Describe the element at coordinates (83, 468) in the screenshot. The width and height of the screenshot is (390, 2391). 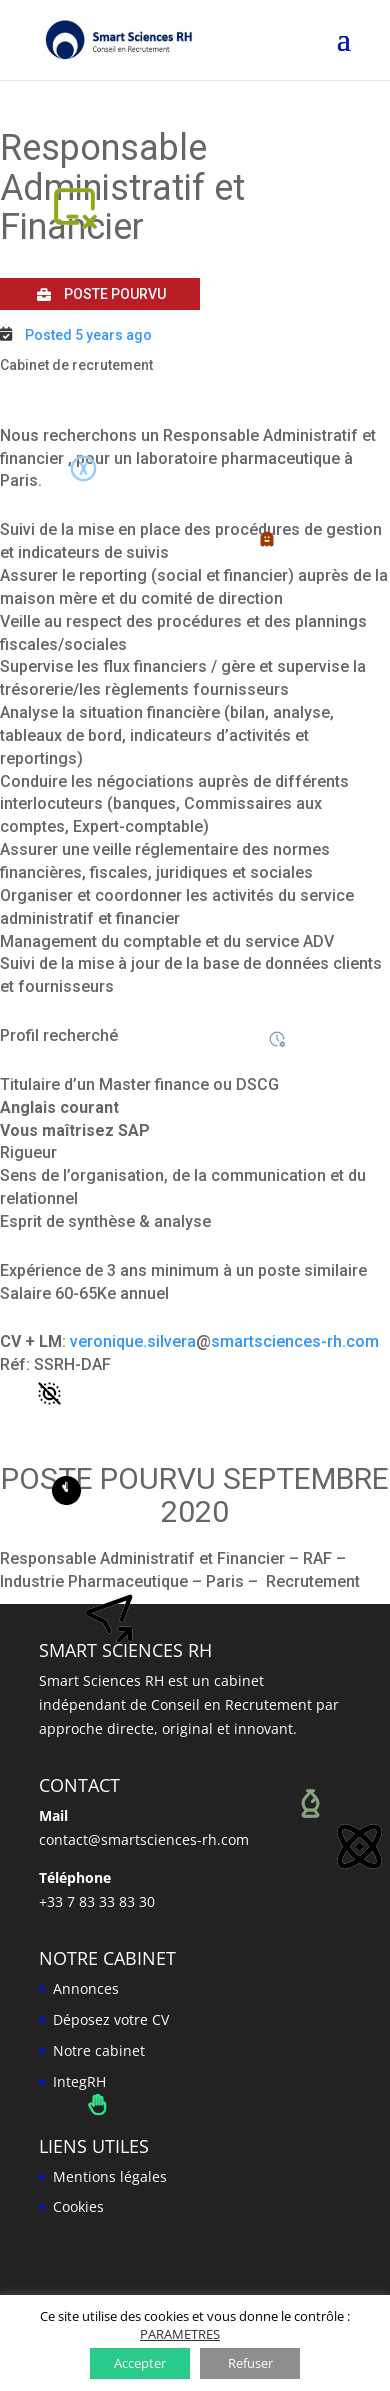
I see `close or cancel an action` at that location.